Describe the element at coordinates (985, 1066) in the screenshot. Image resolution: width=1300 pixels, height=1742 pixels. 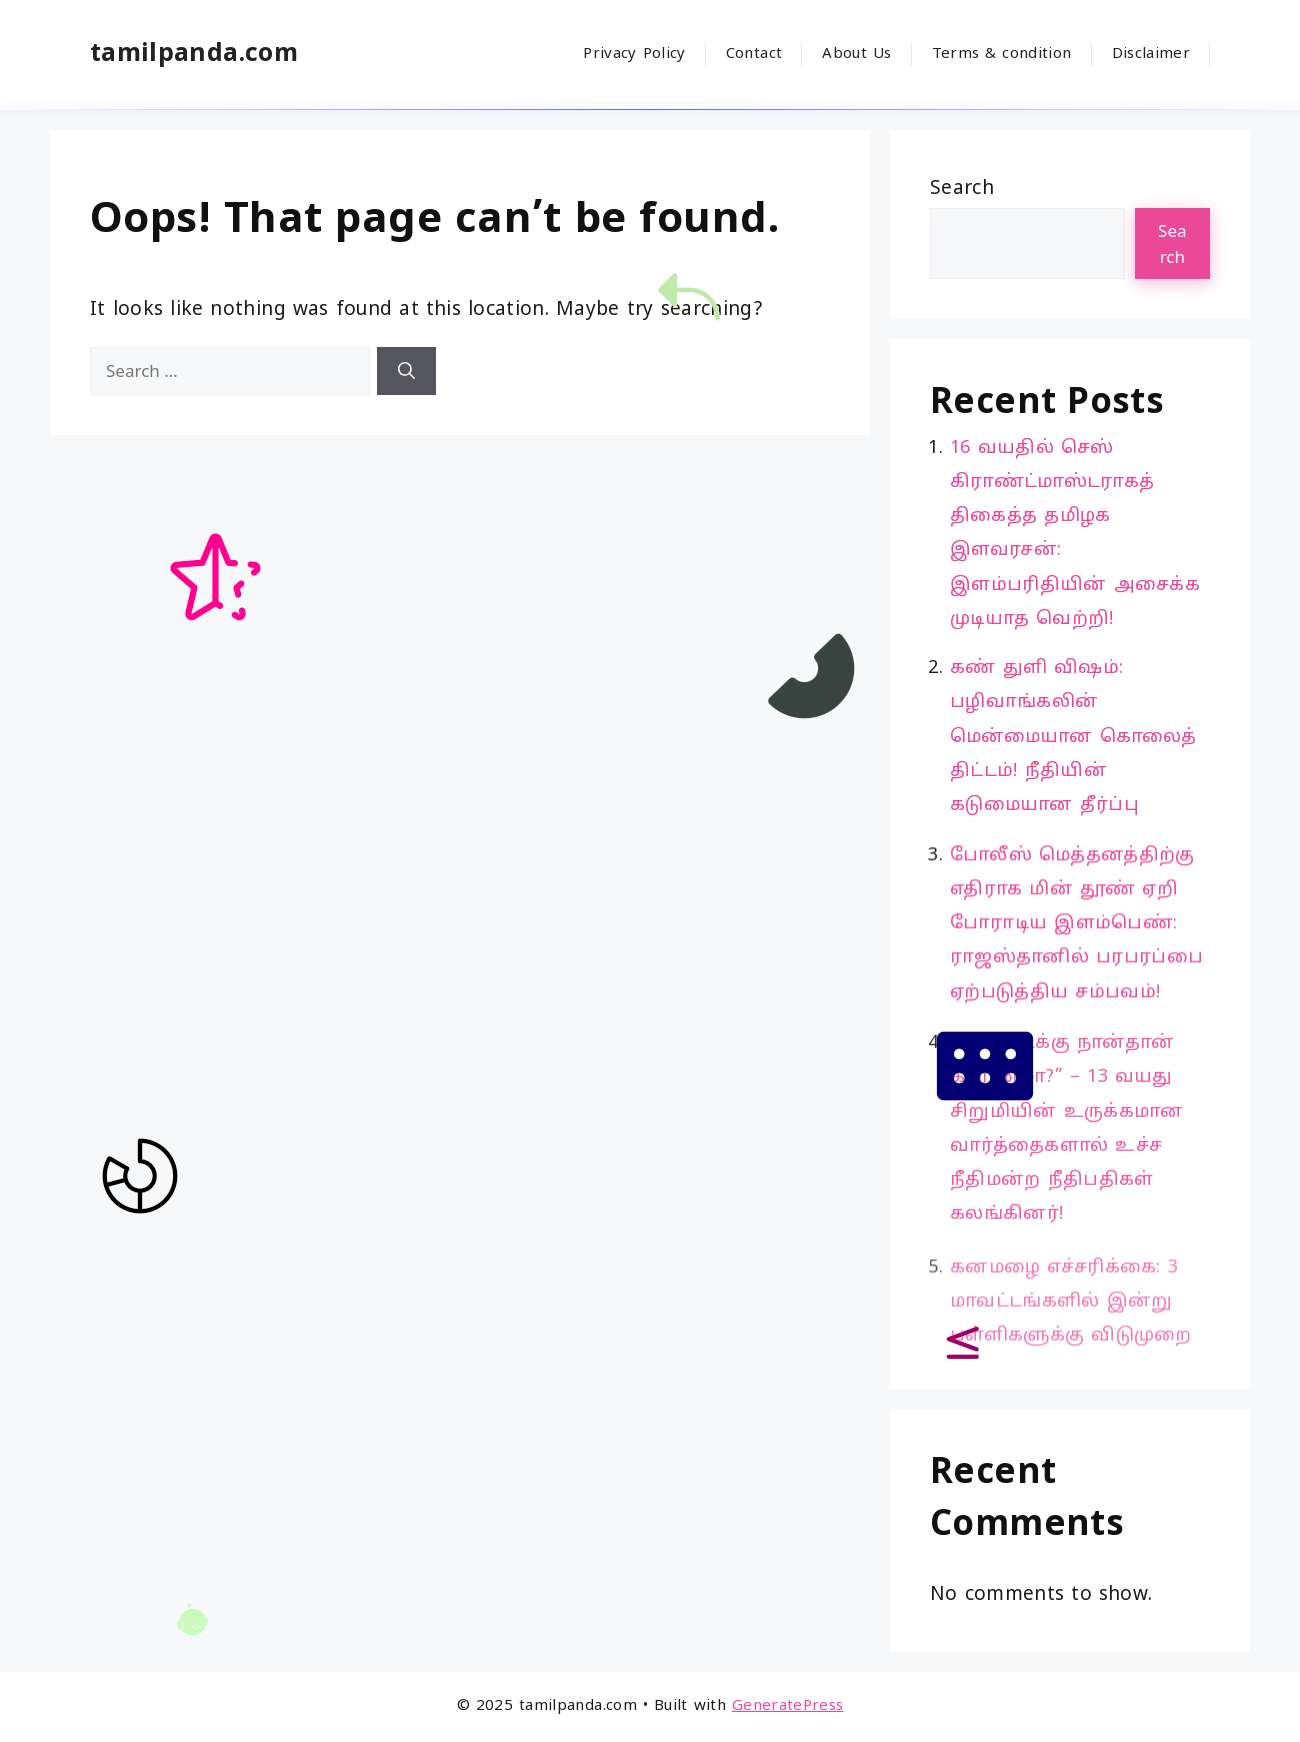
I see `drag to reorder or rearrange items` at that location.